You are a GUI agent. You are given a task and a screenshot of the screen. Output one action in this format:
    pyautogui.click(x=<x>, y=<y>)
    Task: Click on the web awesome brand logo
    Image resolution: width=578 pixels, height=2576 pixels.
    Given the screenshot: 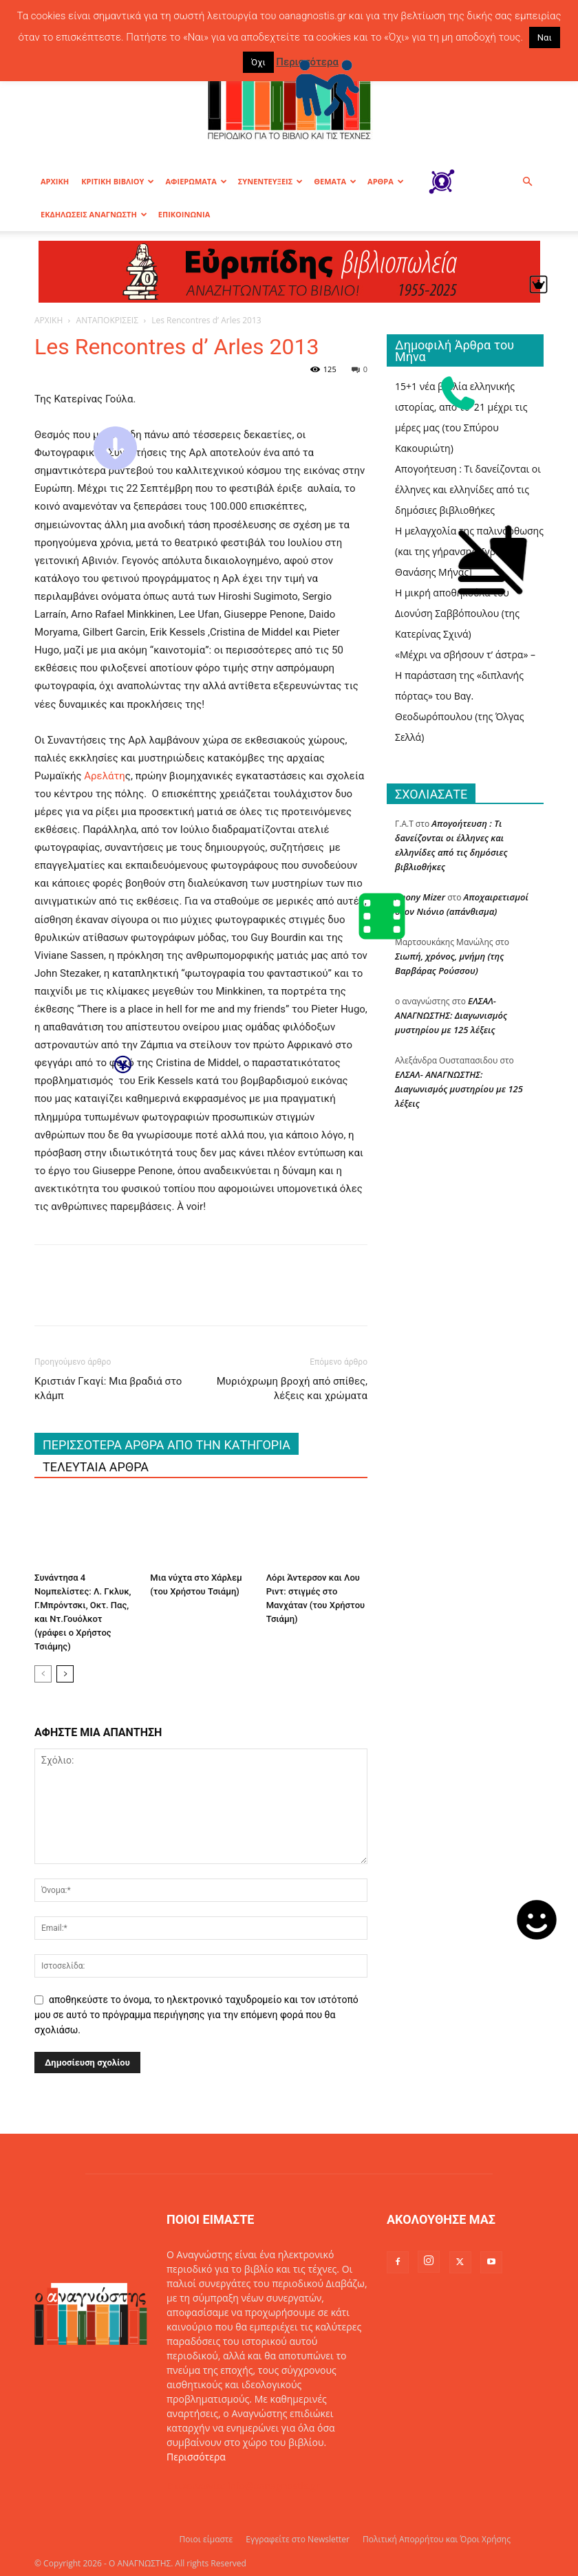 What is the action you would take?
    pyautogui.click(x=538, y=284)
    